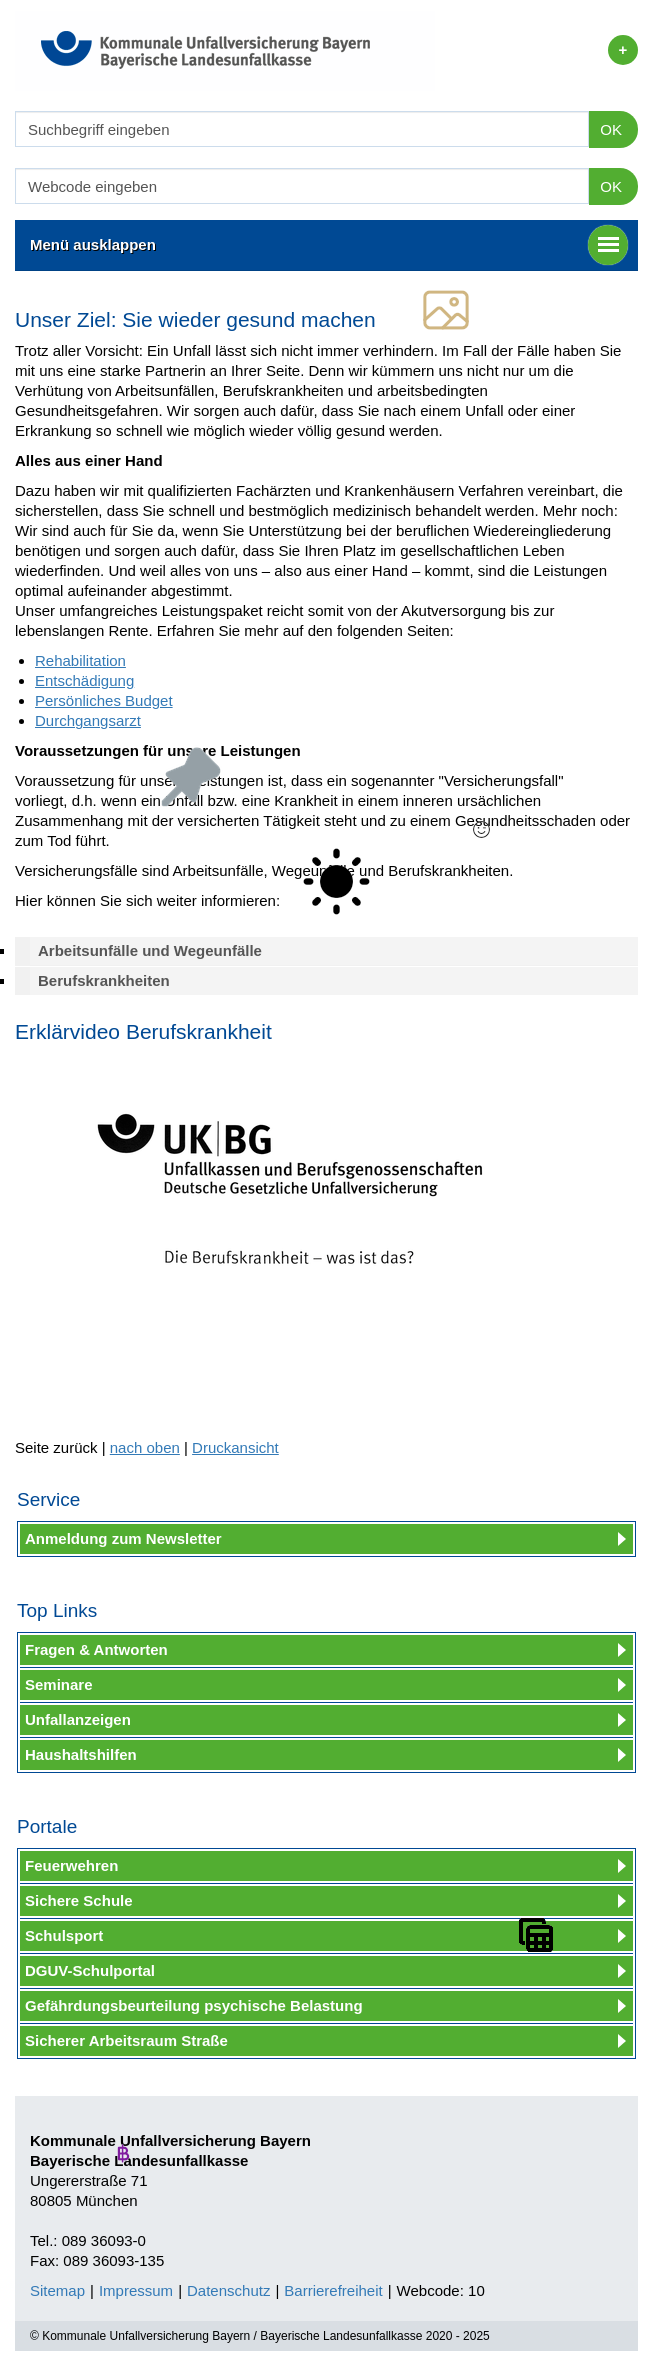 This screenshot has height=2366, width=653. What do you see at coordinates (536, 1935) in the screenshot?
I see `switch to table or grid view` at bounding box center [536, 1935].